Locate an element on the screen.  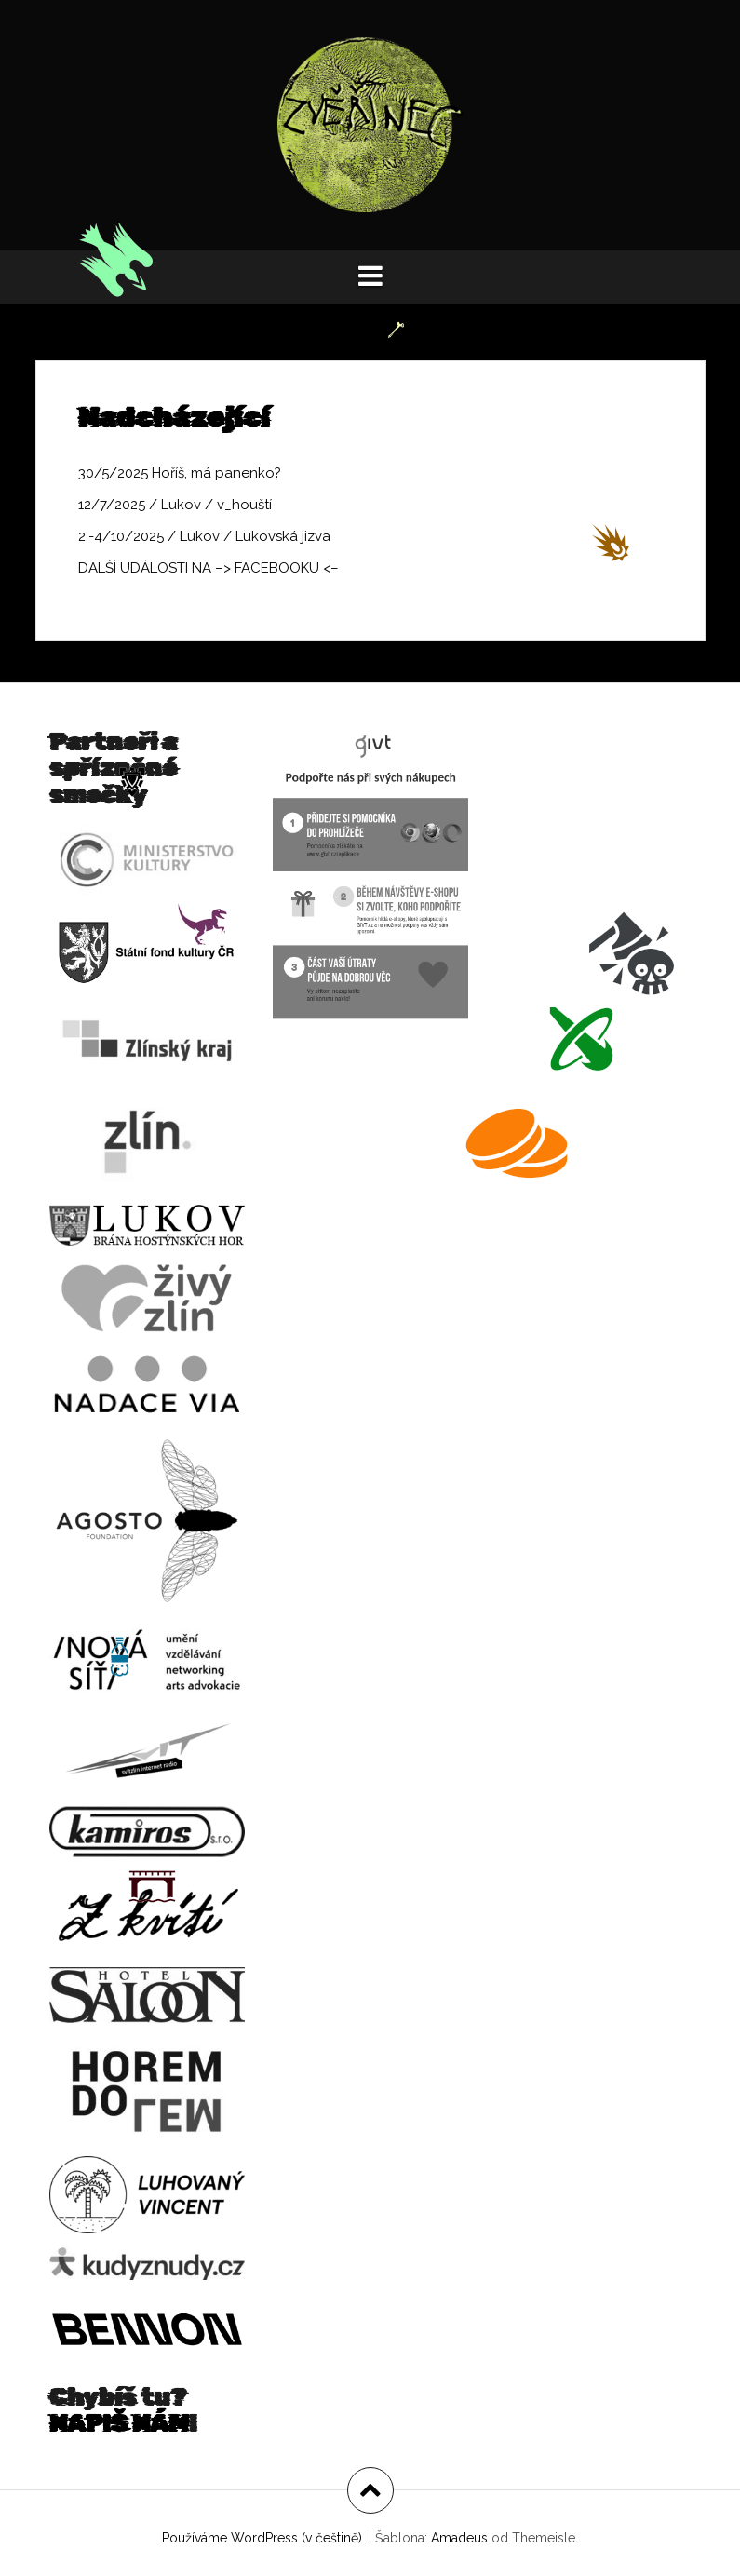
indicates a falling or dropping object in gameplay is located at coordinates (610, 542).